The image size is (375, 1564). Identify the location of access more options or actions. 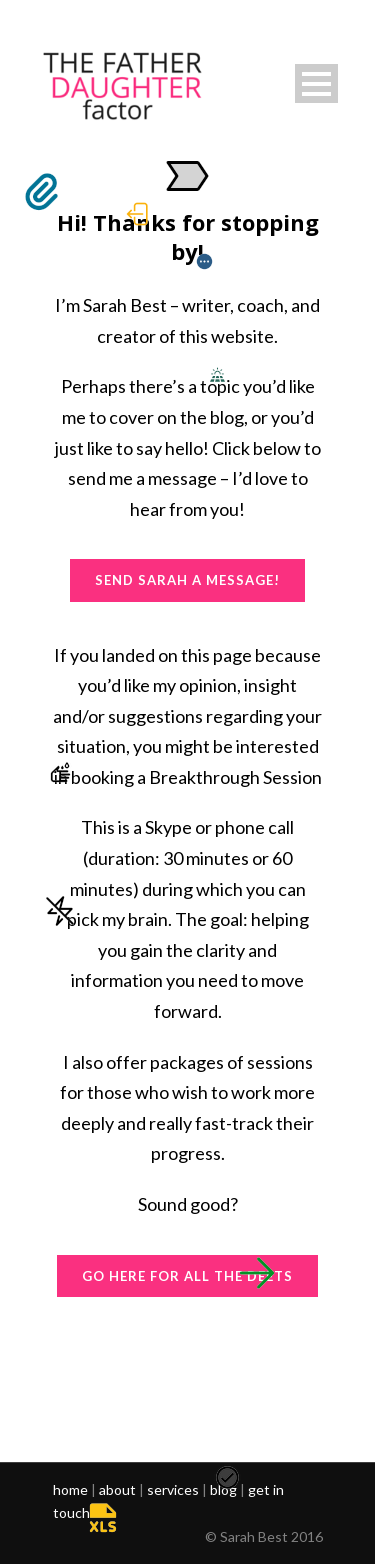
(204, 261).